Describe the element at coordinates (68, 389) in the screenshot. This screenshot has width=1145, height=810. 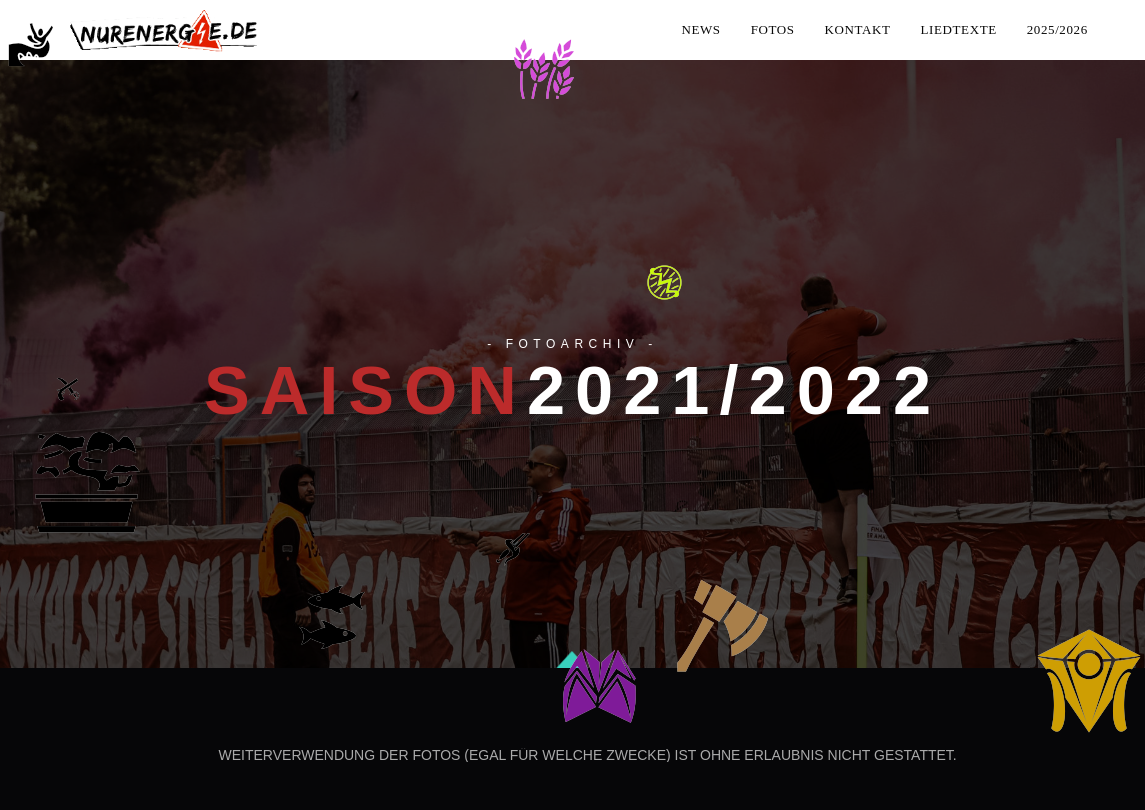
I see `access pirate or swashbuckler game mode` at that location.